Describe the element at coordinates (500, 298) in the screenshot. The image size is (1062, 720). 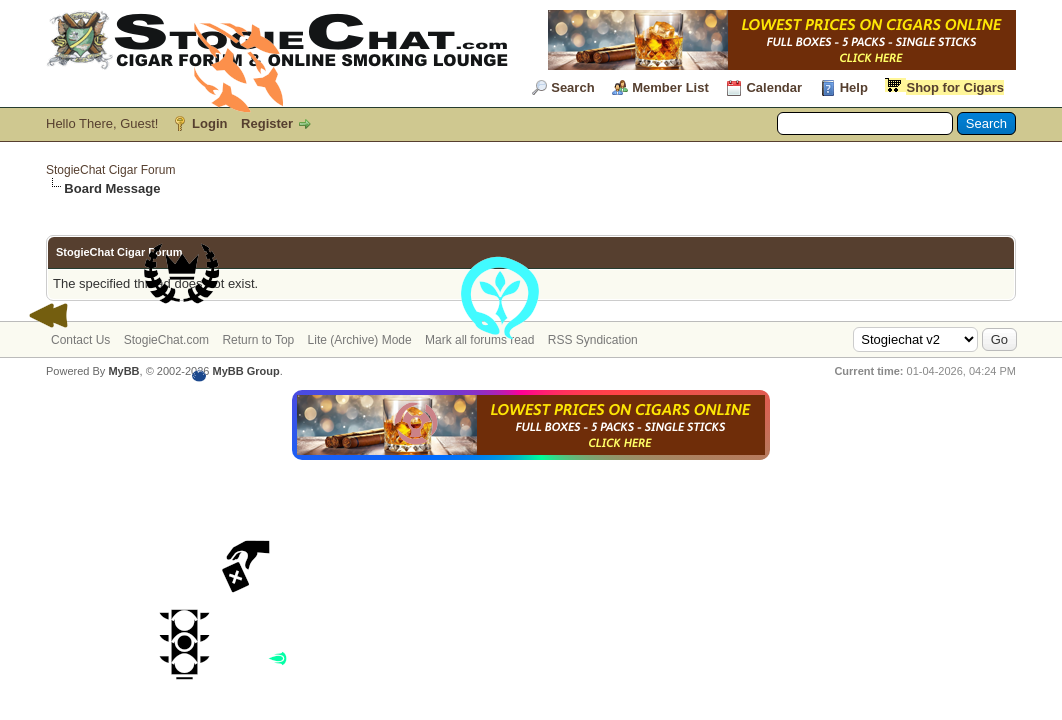
I see `browse plants and animals category` at that location.